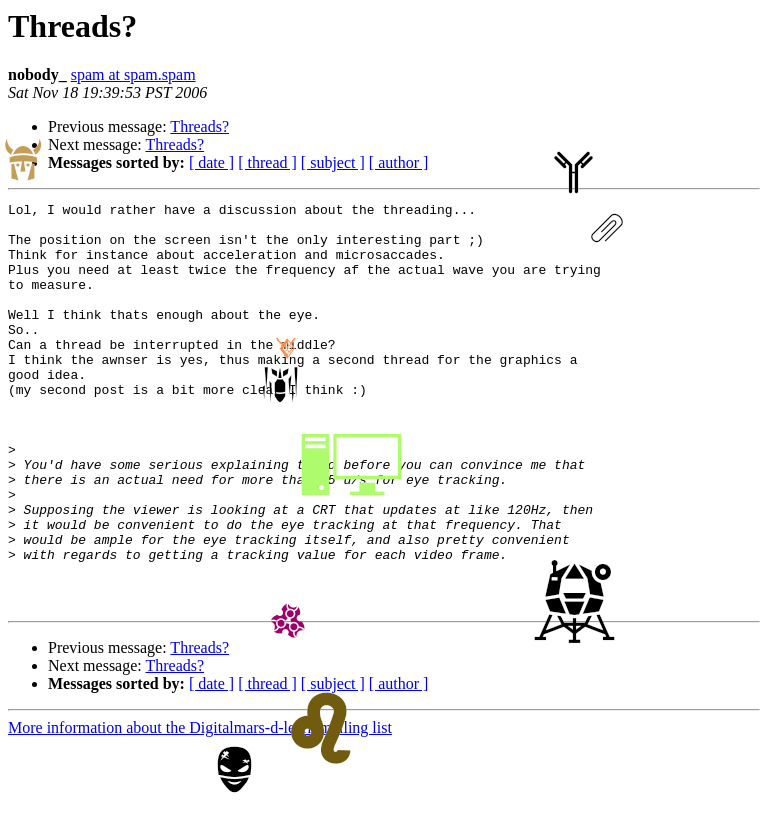 This screenshot has width=768, height=826. Describe the element at coordinates (573, 172) in the screenshot. I see `view immune system or antibody information` at that location.